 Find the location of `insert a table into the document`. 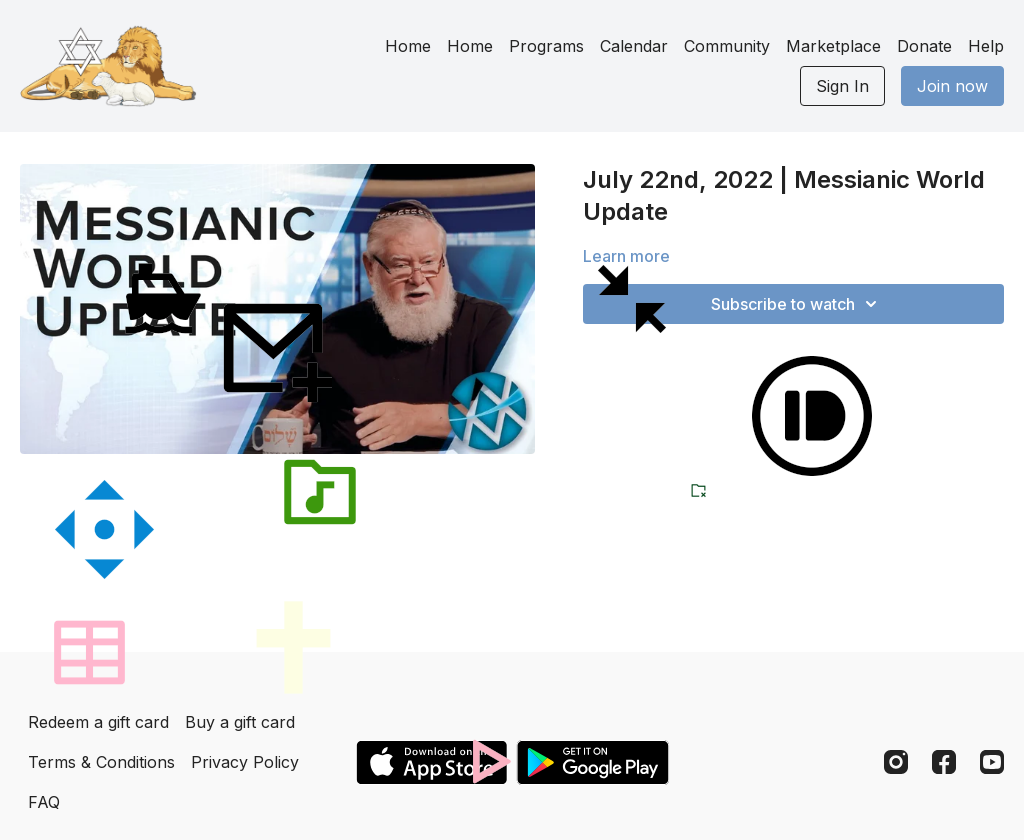

insert a table into the document is located at coordinates (89, 652).